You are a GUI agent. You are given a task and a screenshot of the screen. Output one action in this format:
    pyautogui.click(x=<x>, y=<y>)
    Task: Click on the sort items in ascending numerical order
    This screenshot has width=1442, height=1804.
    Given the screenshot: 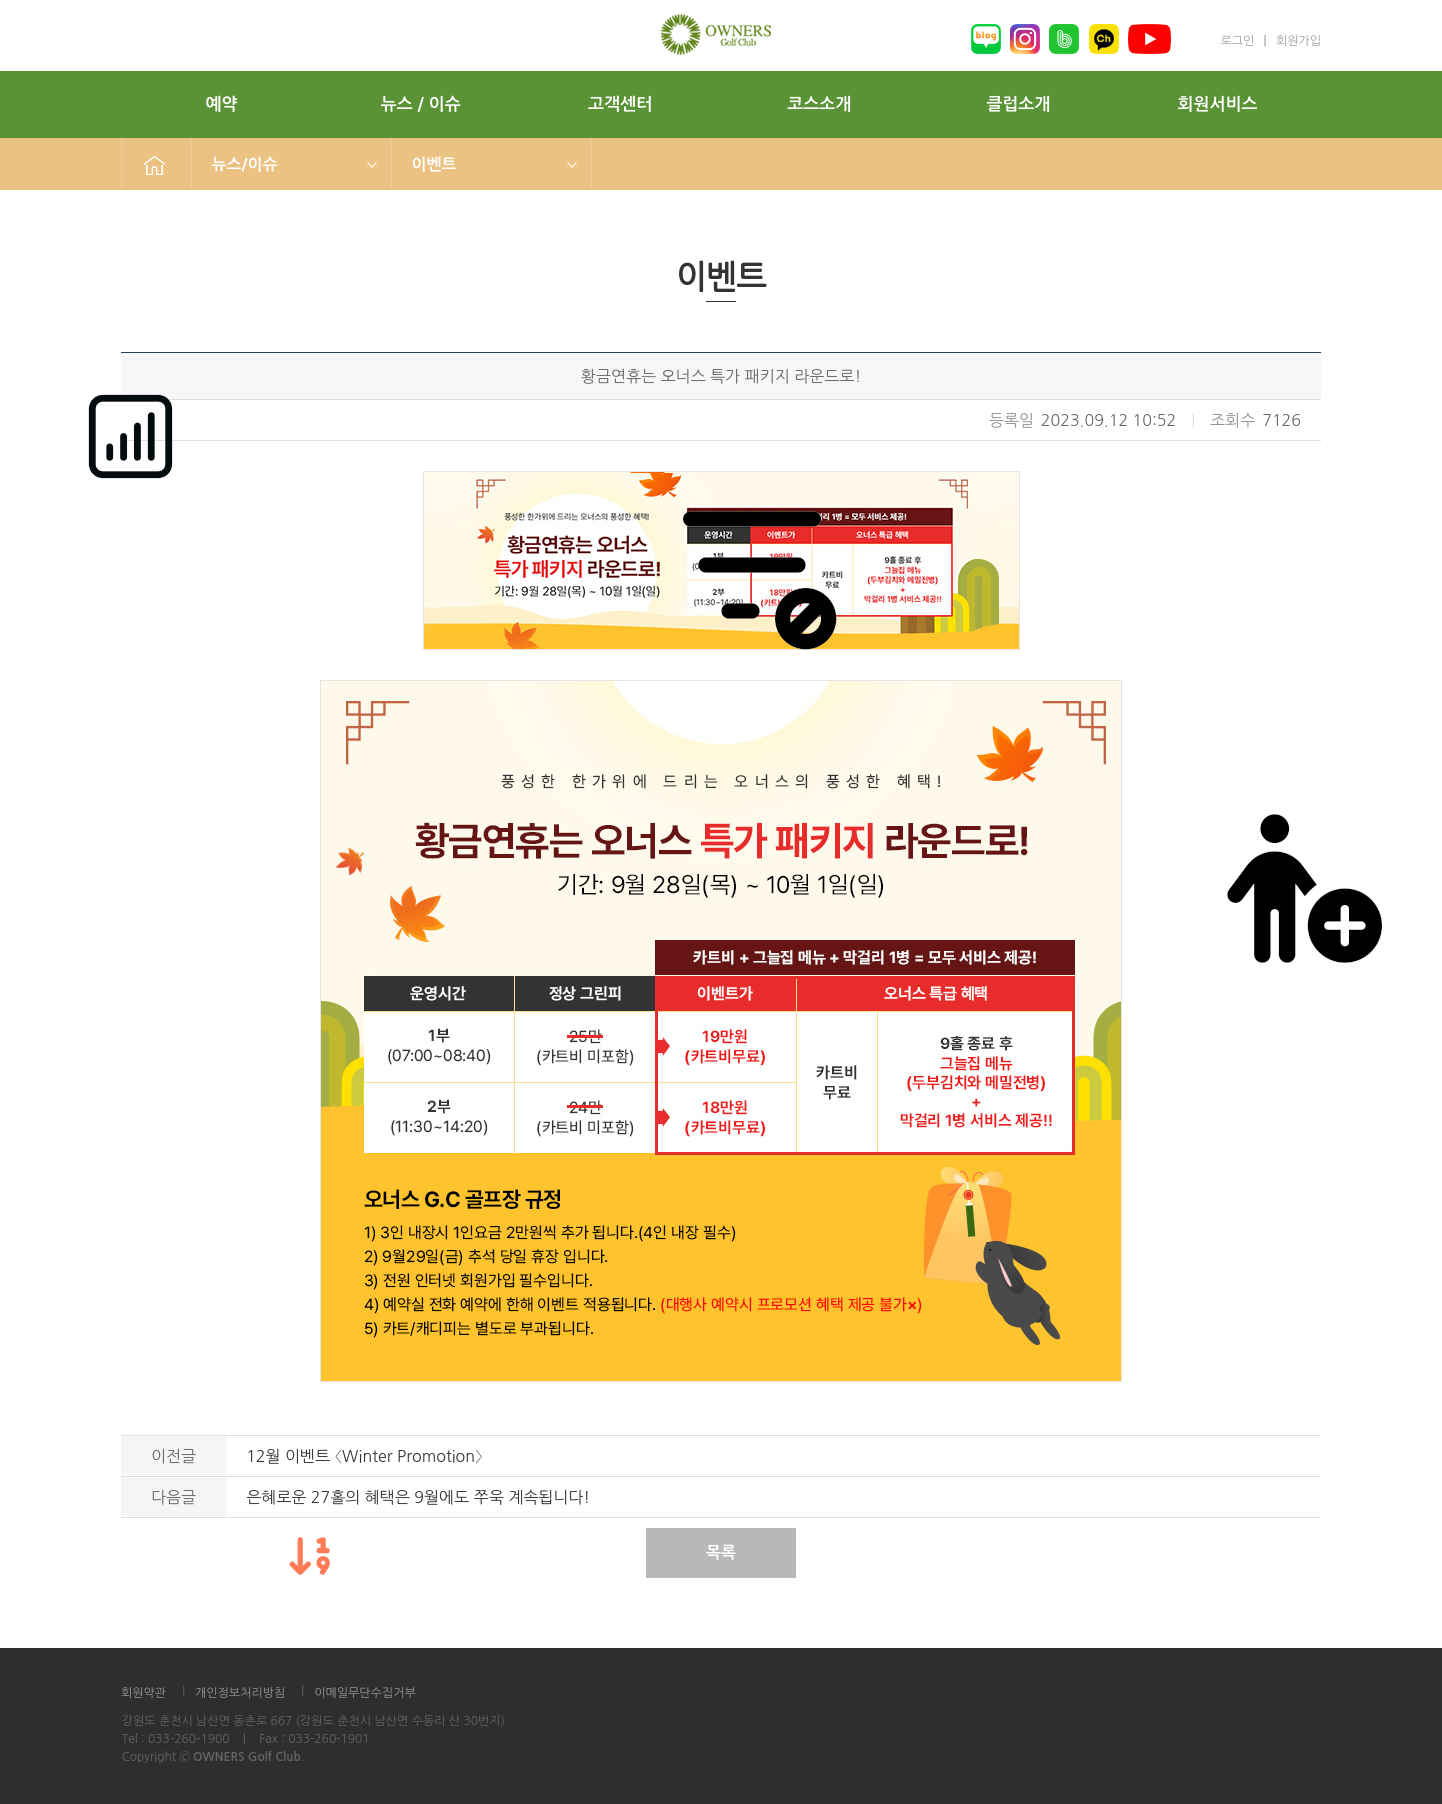 What is the action you would take?
    pyautogui.click(x=311, y=1556)
    